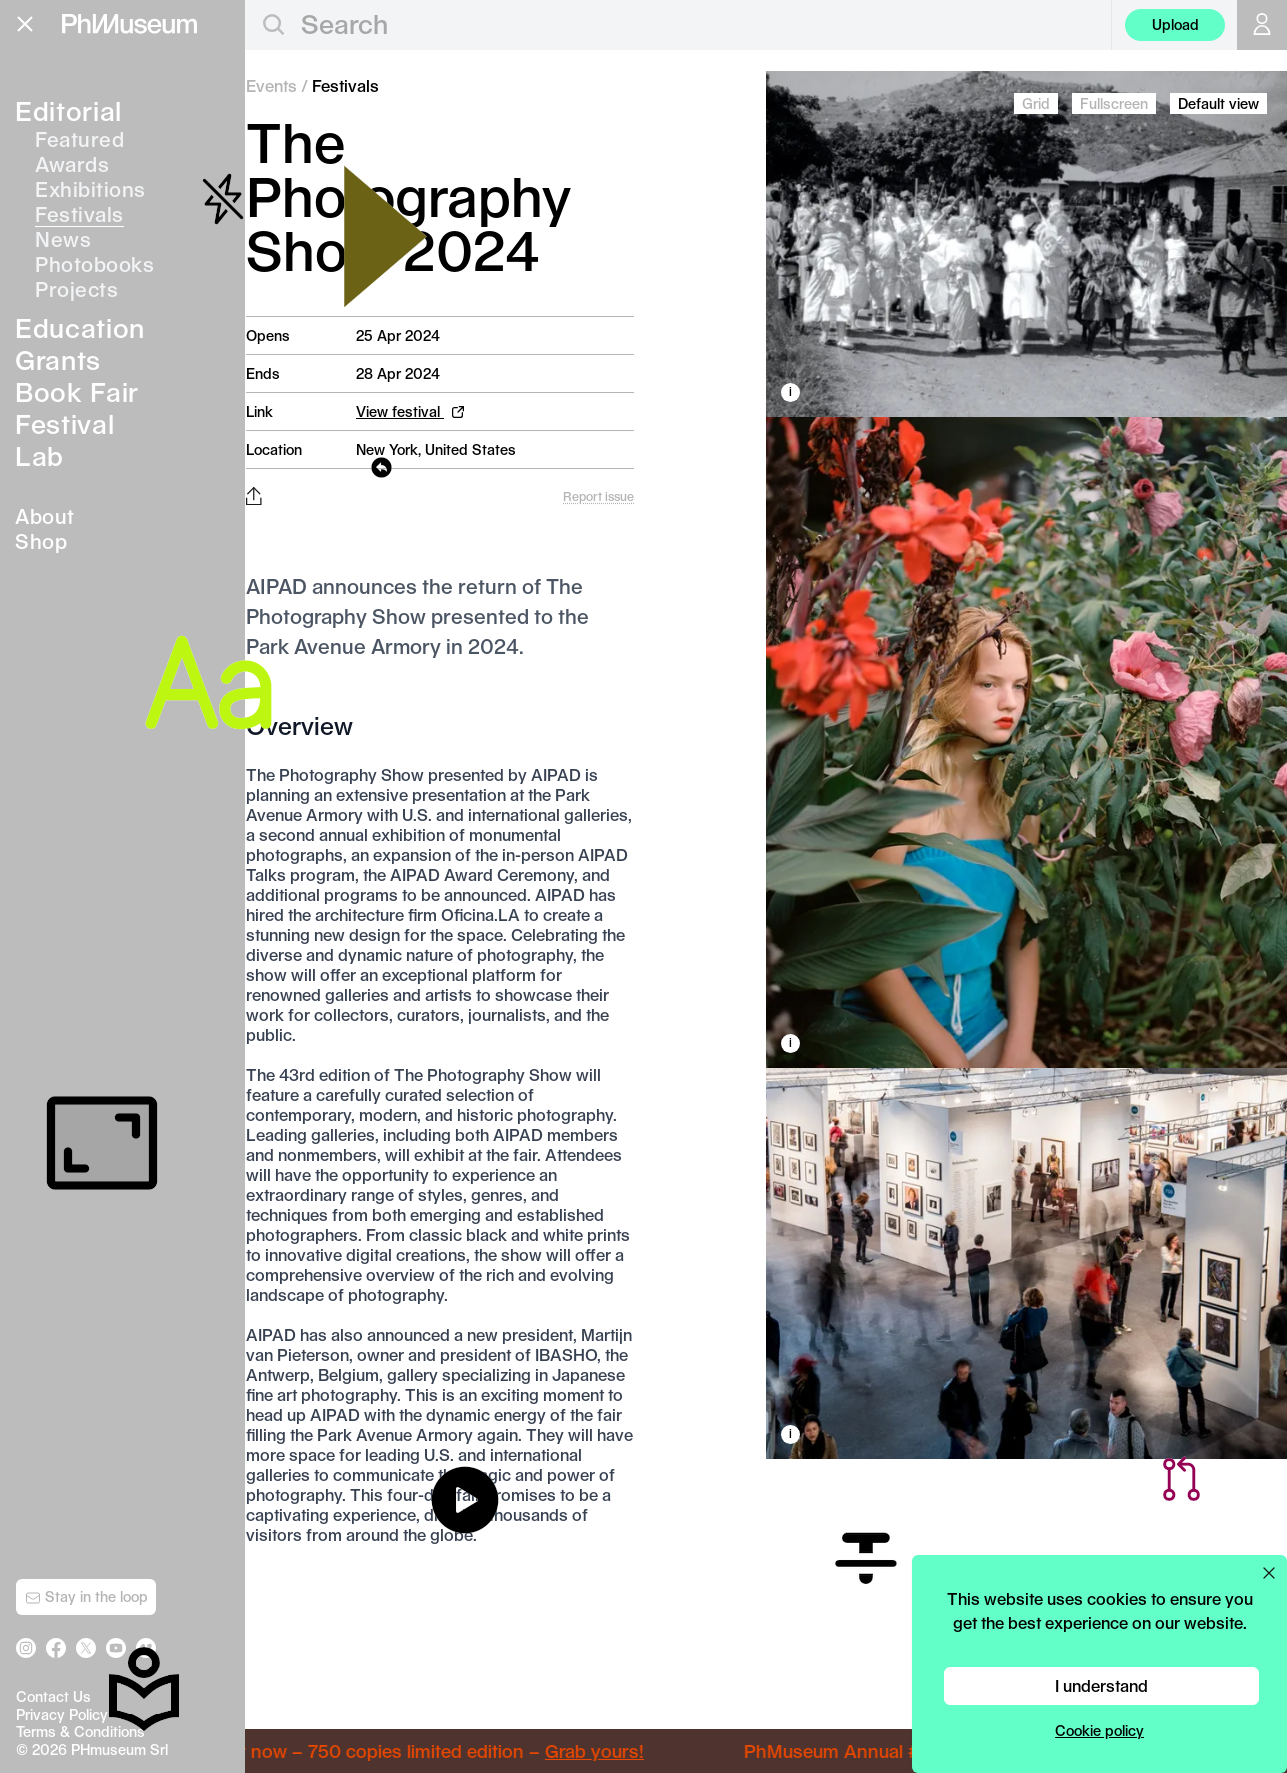 The width and height of the screenshot is (1287, 1773). What do you see at coordinates (144, 1690) in the screenshot?
I see `access local library services` at bounding box center [144, 1690].